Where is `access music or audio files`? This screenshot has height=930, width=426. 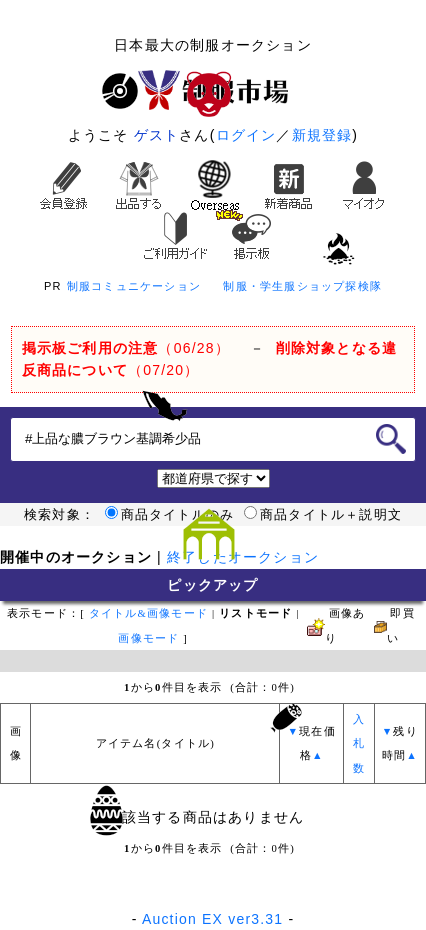 access music or audio files is located at coordinates (120, 91).